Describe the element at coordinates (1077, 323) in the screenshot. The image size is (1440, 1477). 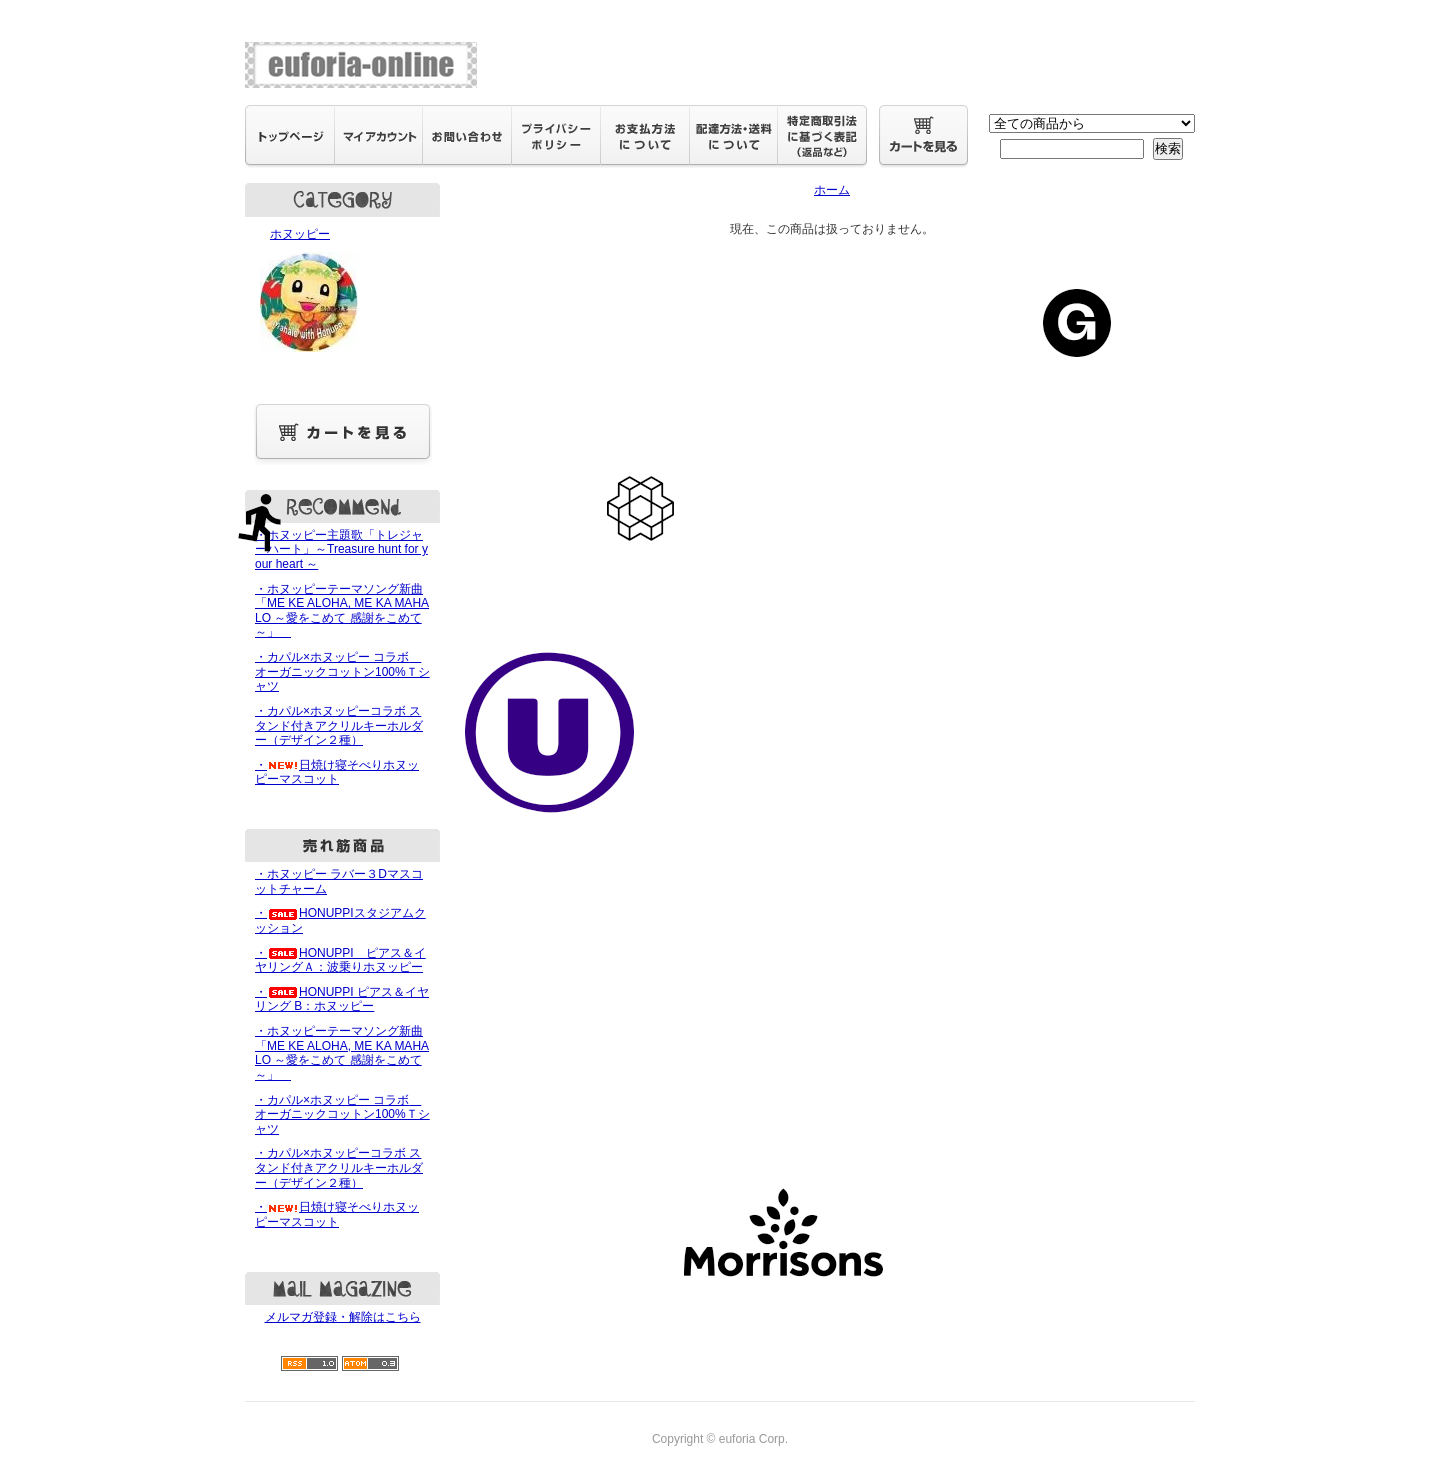
I see `link to gumroad store or profile` at that location.